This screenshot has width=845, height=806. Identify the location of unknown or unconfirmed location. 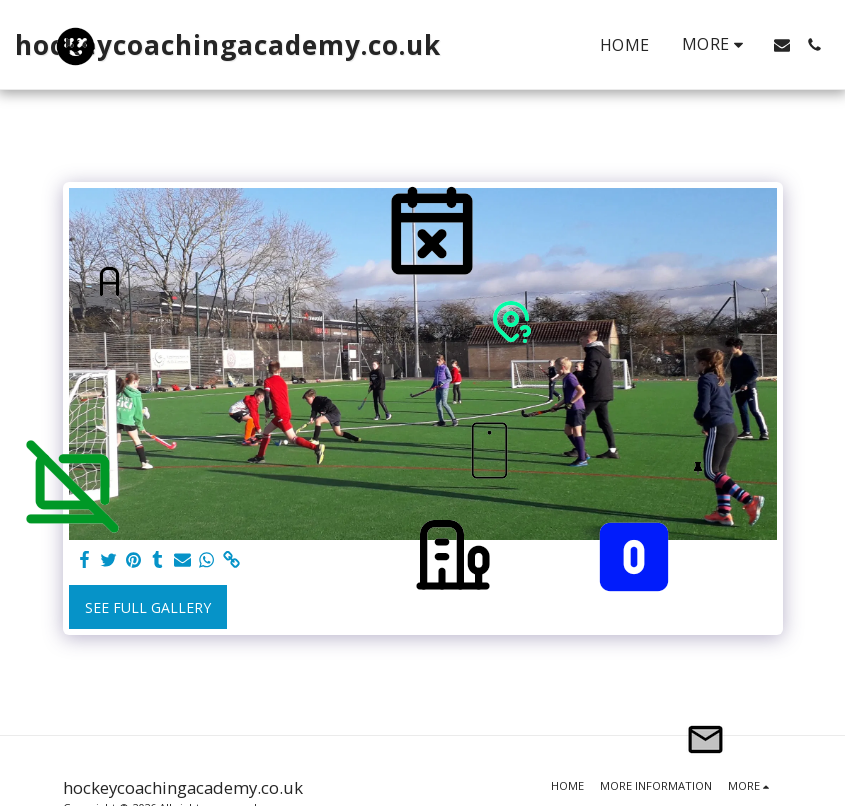
(511, 321).